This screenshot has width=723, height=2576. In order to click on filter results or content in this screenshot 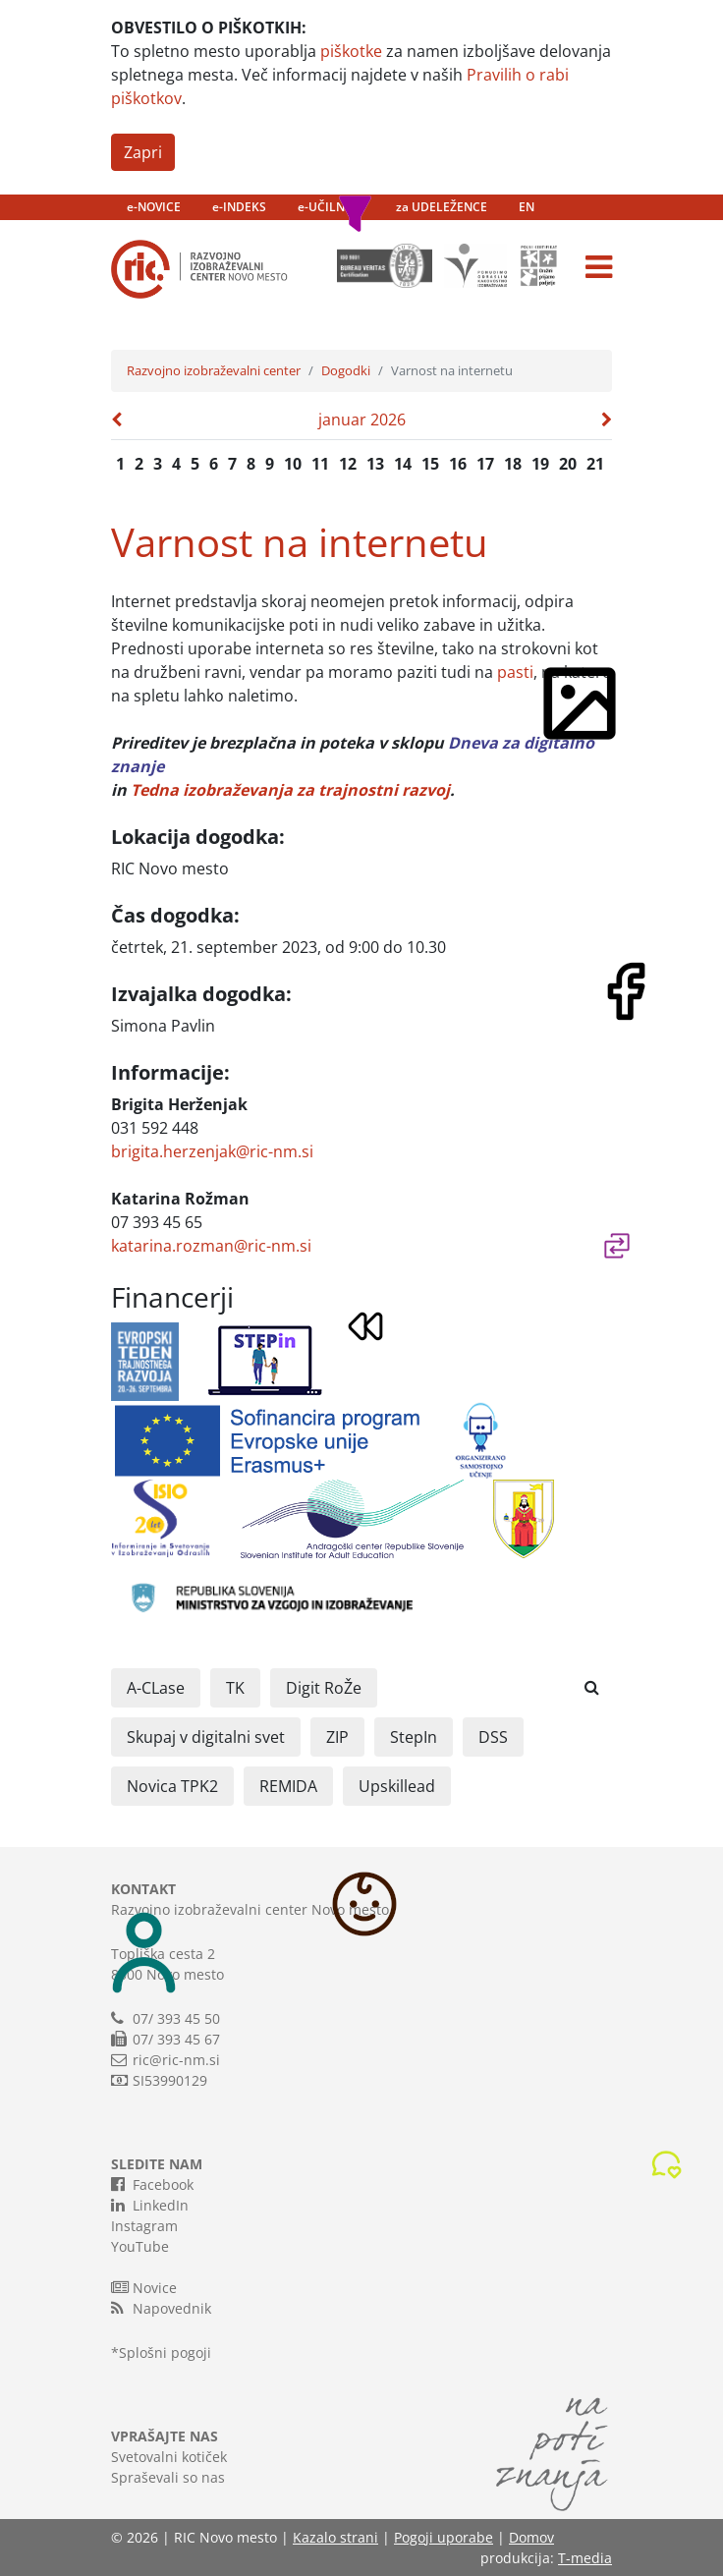, I will do `click(355, 211)`.